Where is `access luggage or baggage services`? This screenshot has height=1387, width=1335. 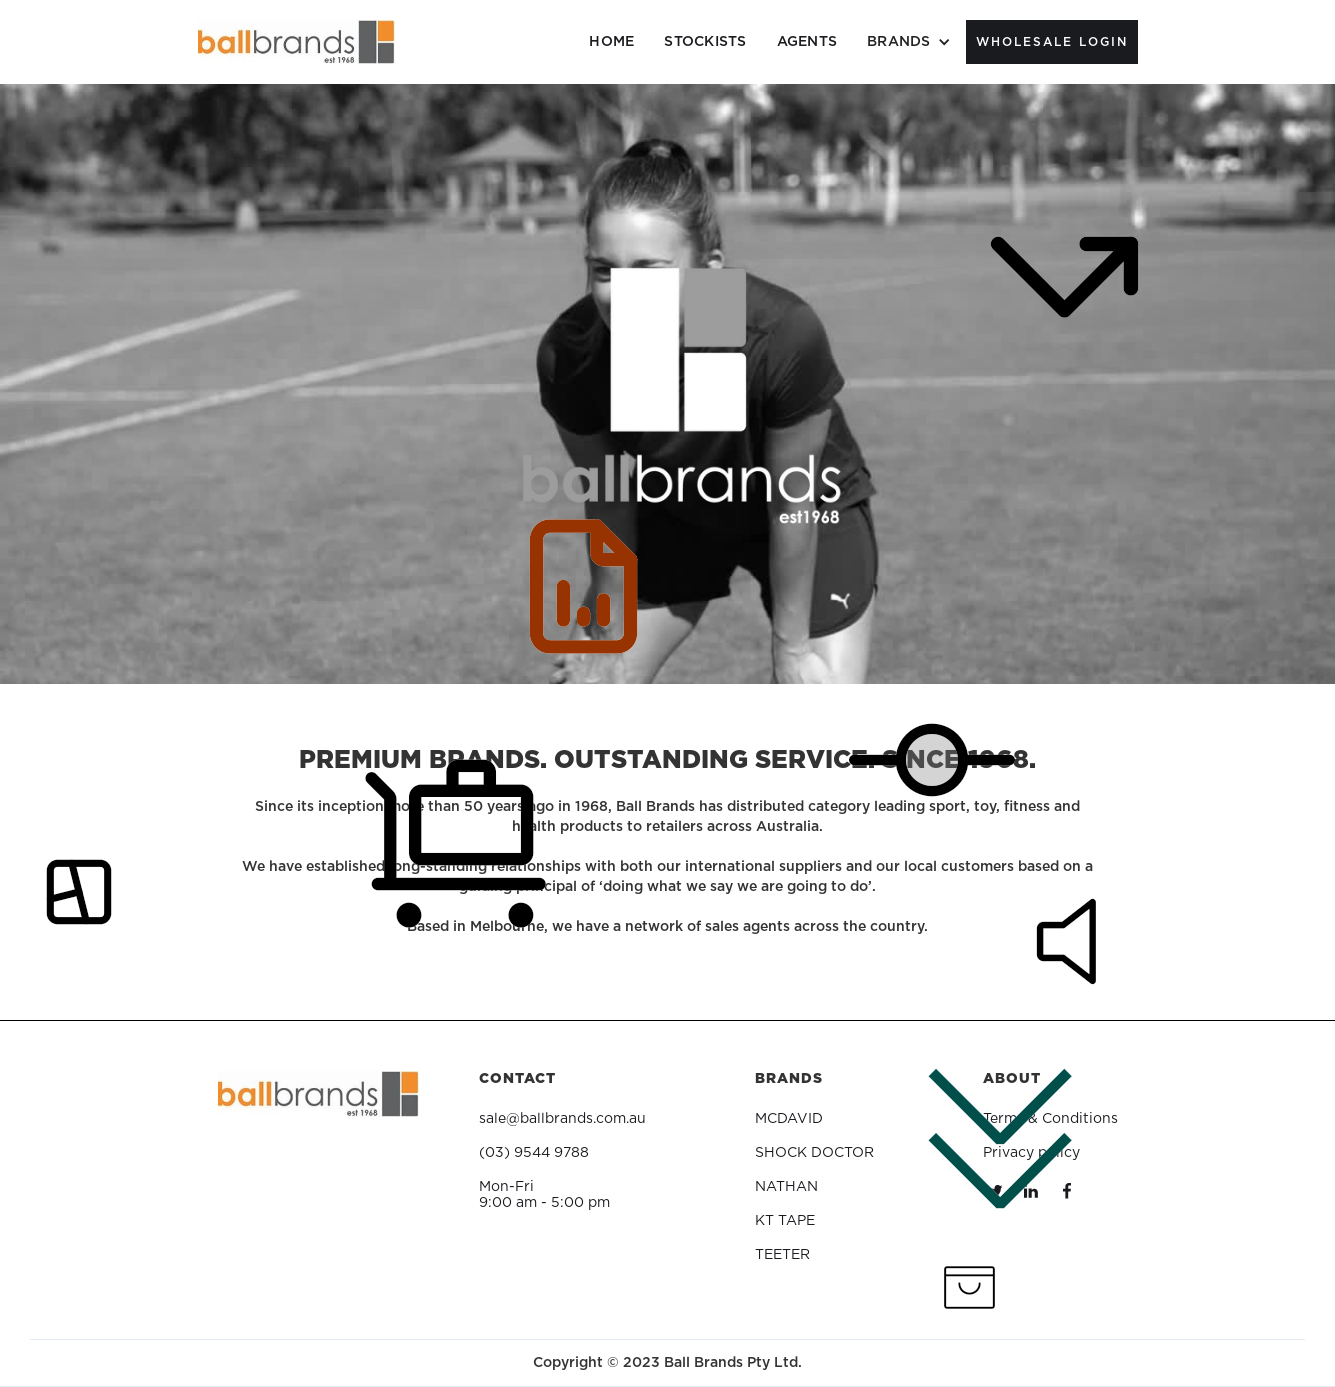
access luggage or baggage services is located at coordinates (452, 840).